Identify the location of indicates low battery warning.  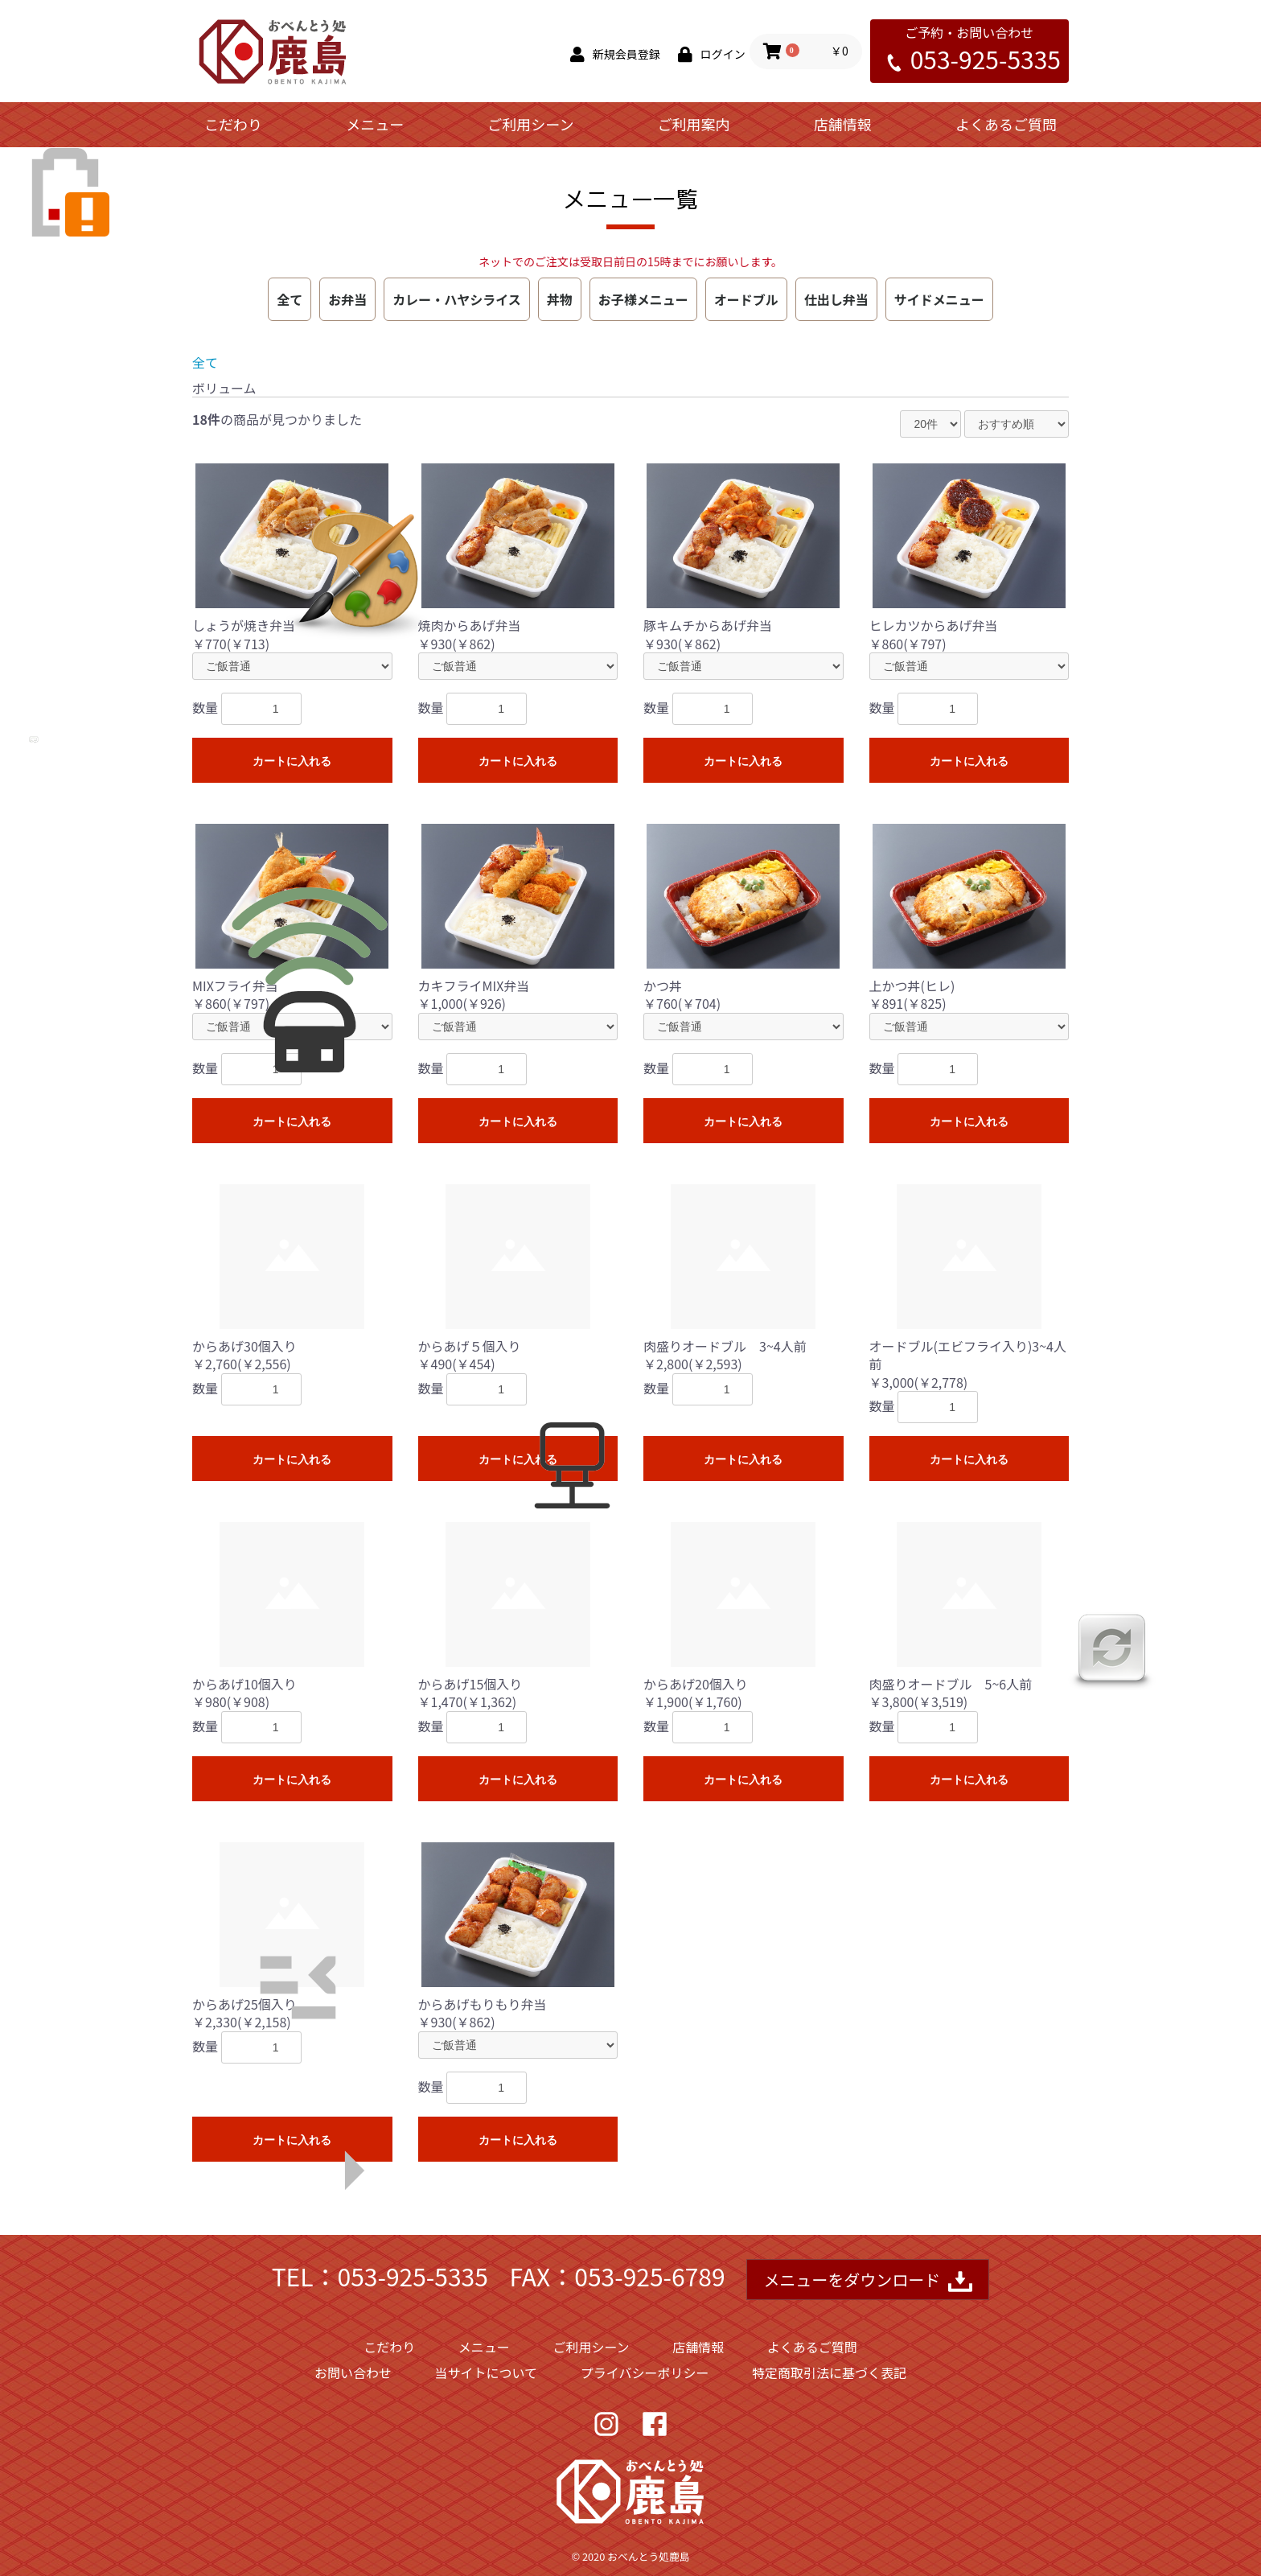
(65, 192).